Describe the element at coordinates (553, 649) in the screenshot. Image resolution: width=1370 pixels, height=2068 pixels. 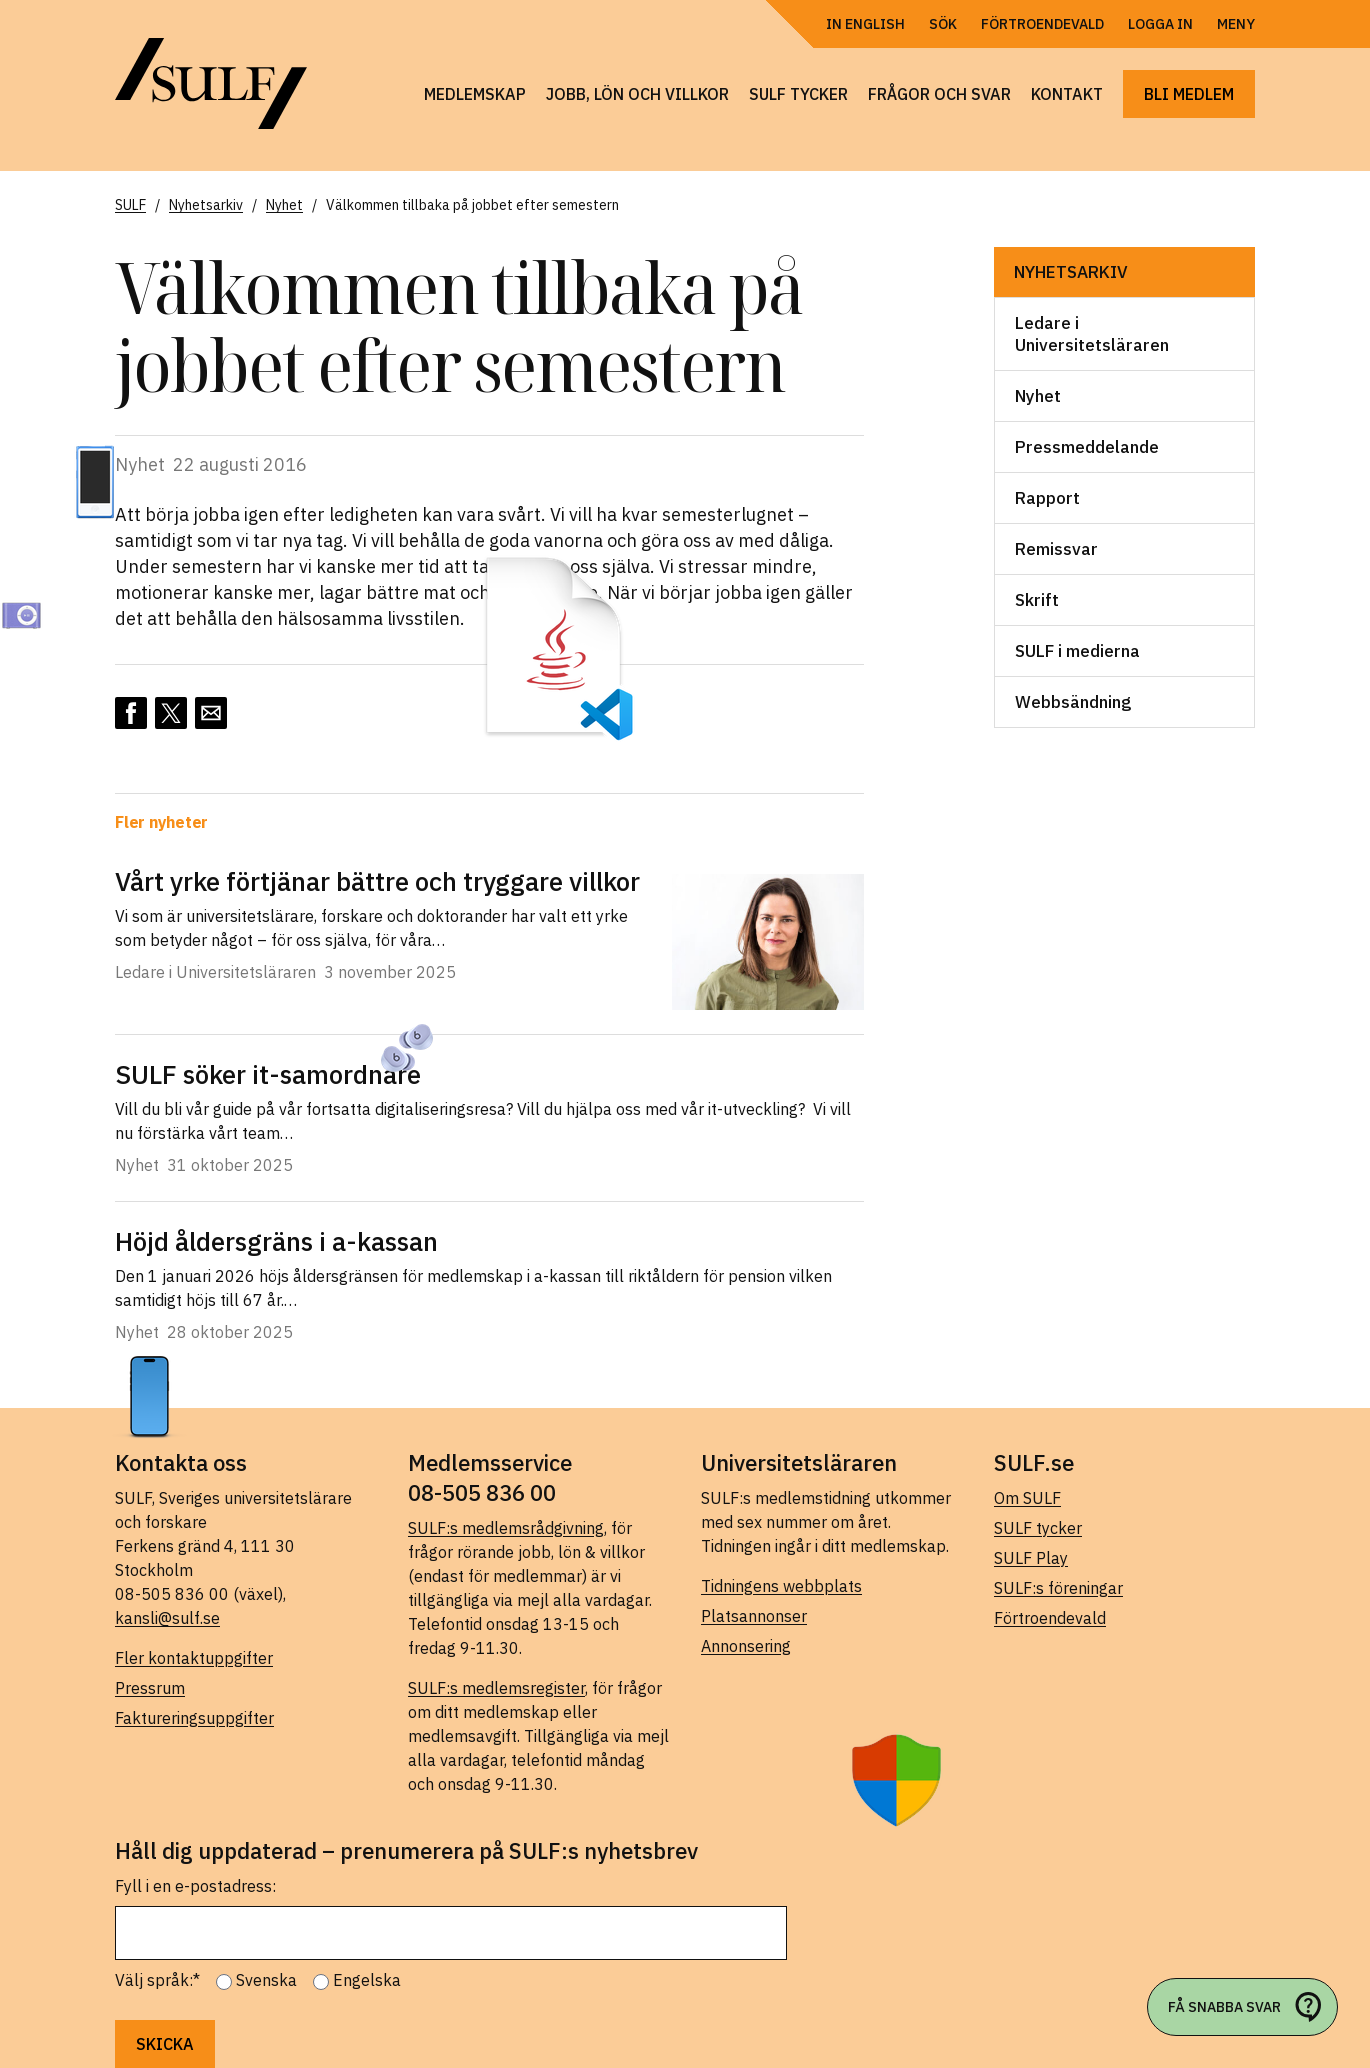
I see `open a Java file in Visual Studio Code` at that location.